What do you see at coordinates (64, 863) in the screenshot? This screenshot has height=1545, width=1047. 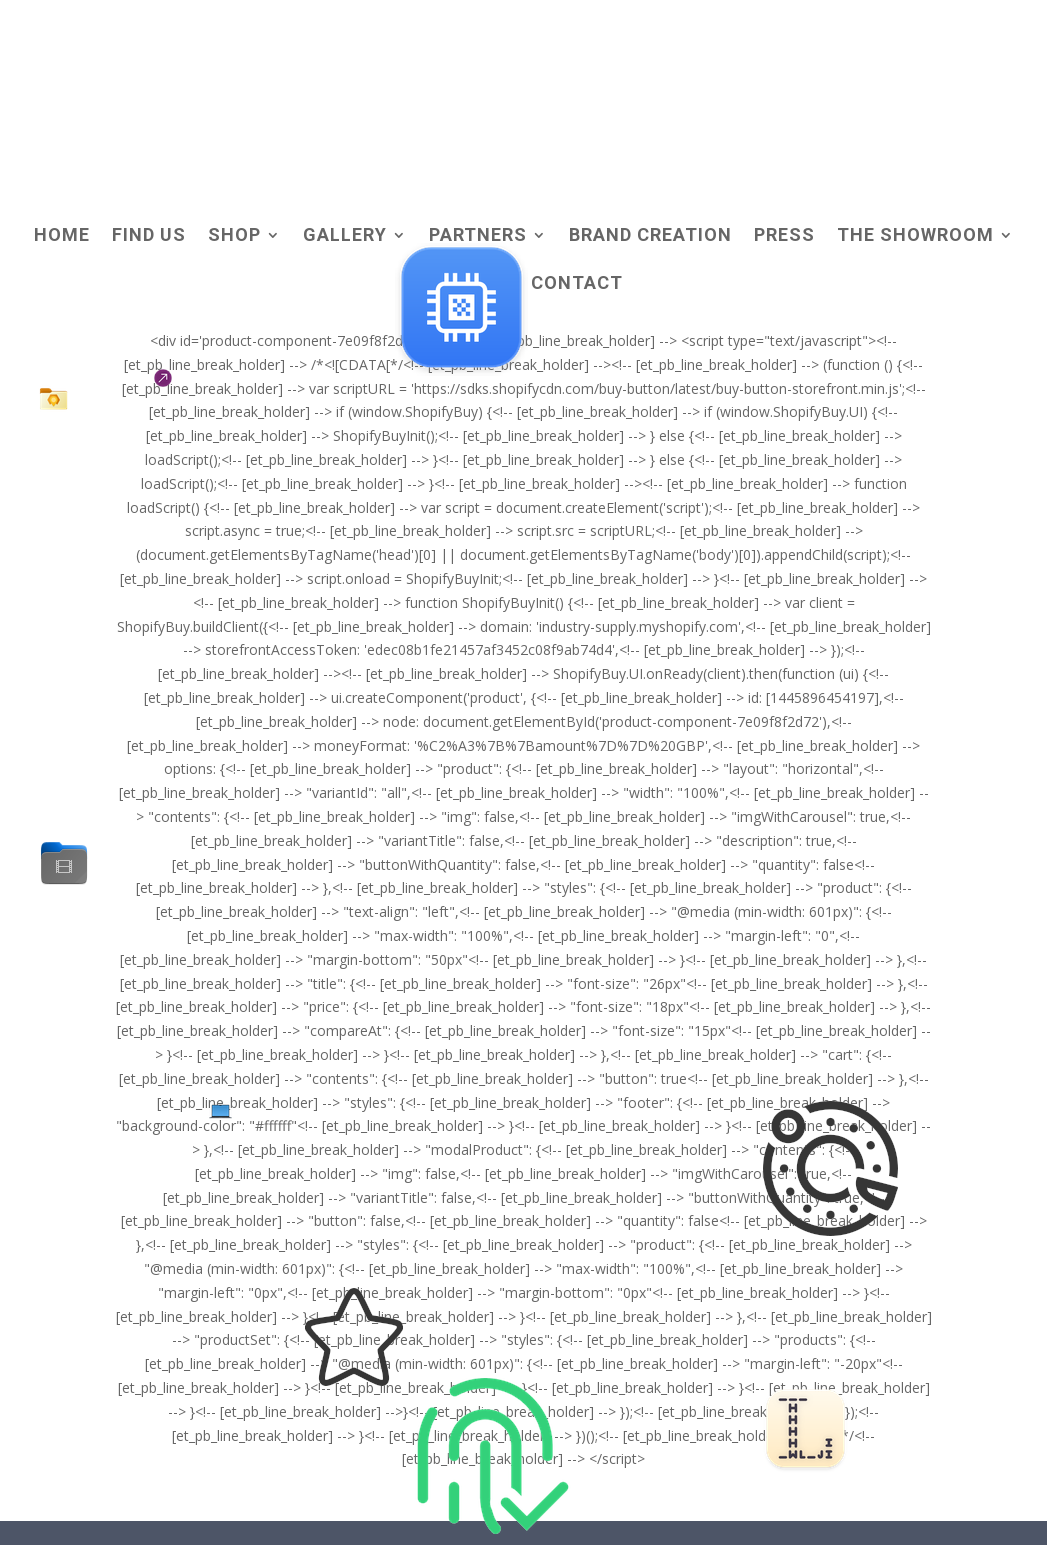 I see `open your videos folder` at bounding box center [64, 863].